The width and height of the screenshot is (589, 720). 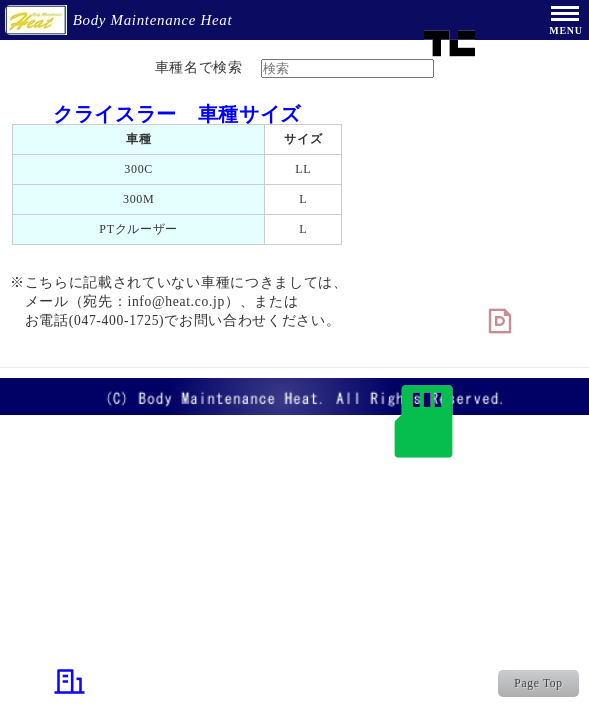 What do you see at coordinates (423, 421) in the screenshot?
I see `access external storage settings` at bounding box center [423, 421].